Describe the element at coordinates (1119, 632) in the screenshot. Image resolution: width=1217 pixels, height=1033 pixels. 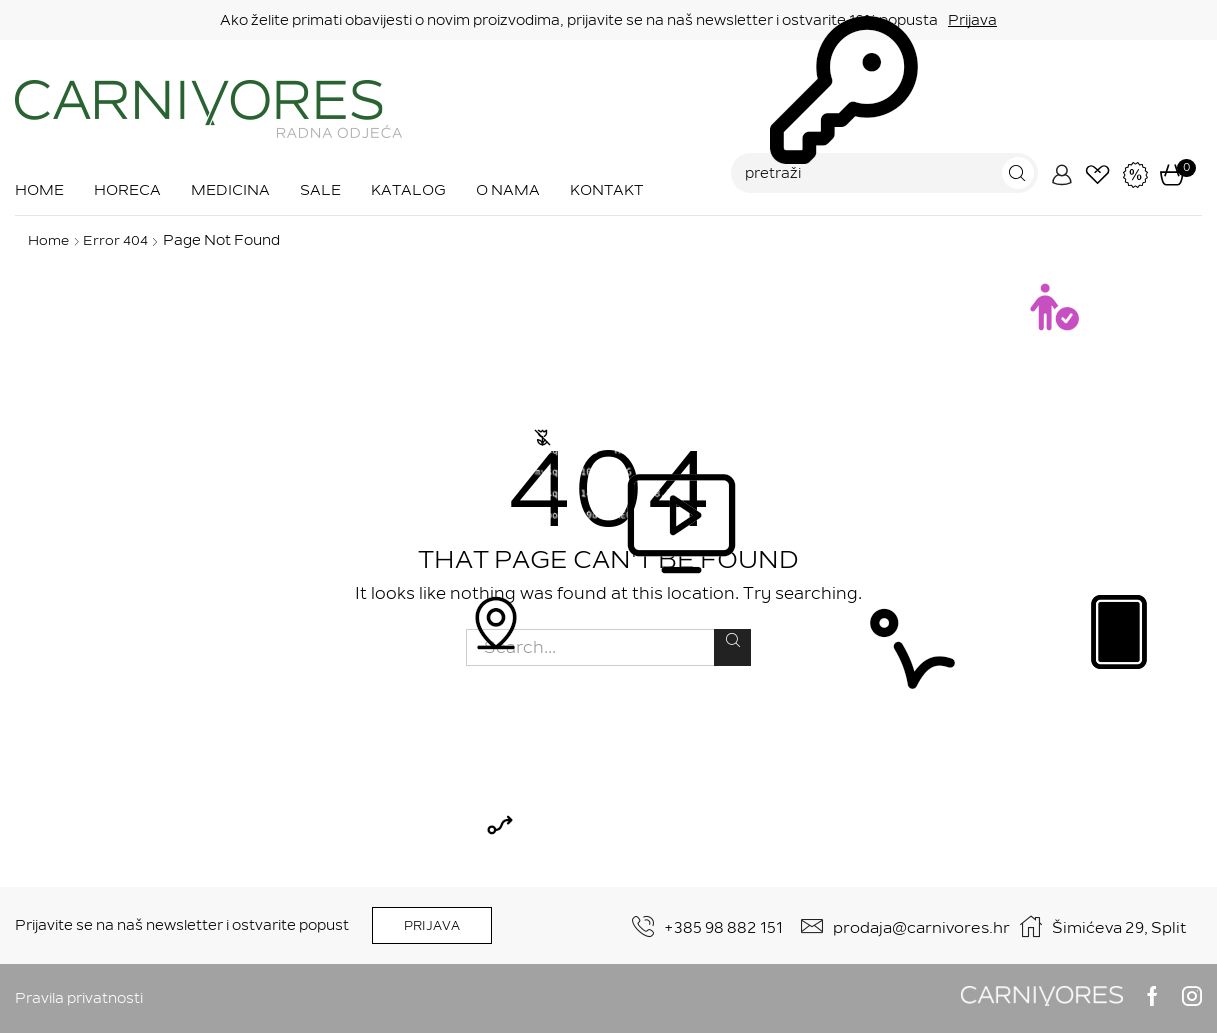
I see `switch to tablet view or portrait mode` at that location.